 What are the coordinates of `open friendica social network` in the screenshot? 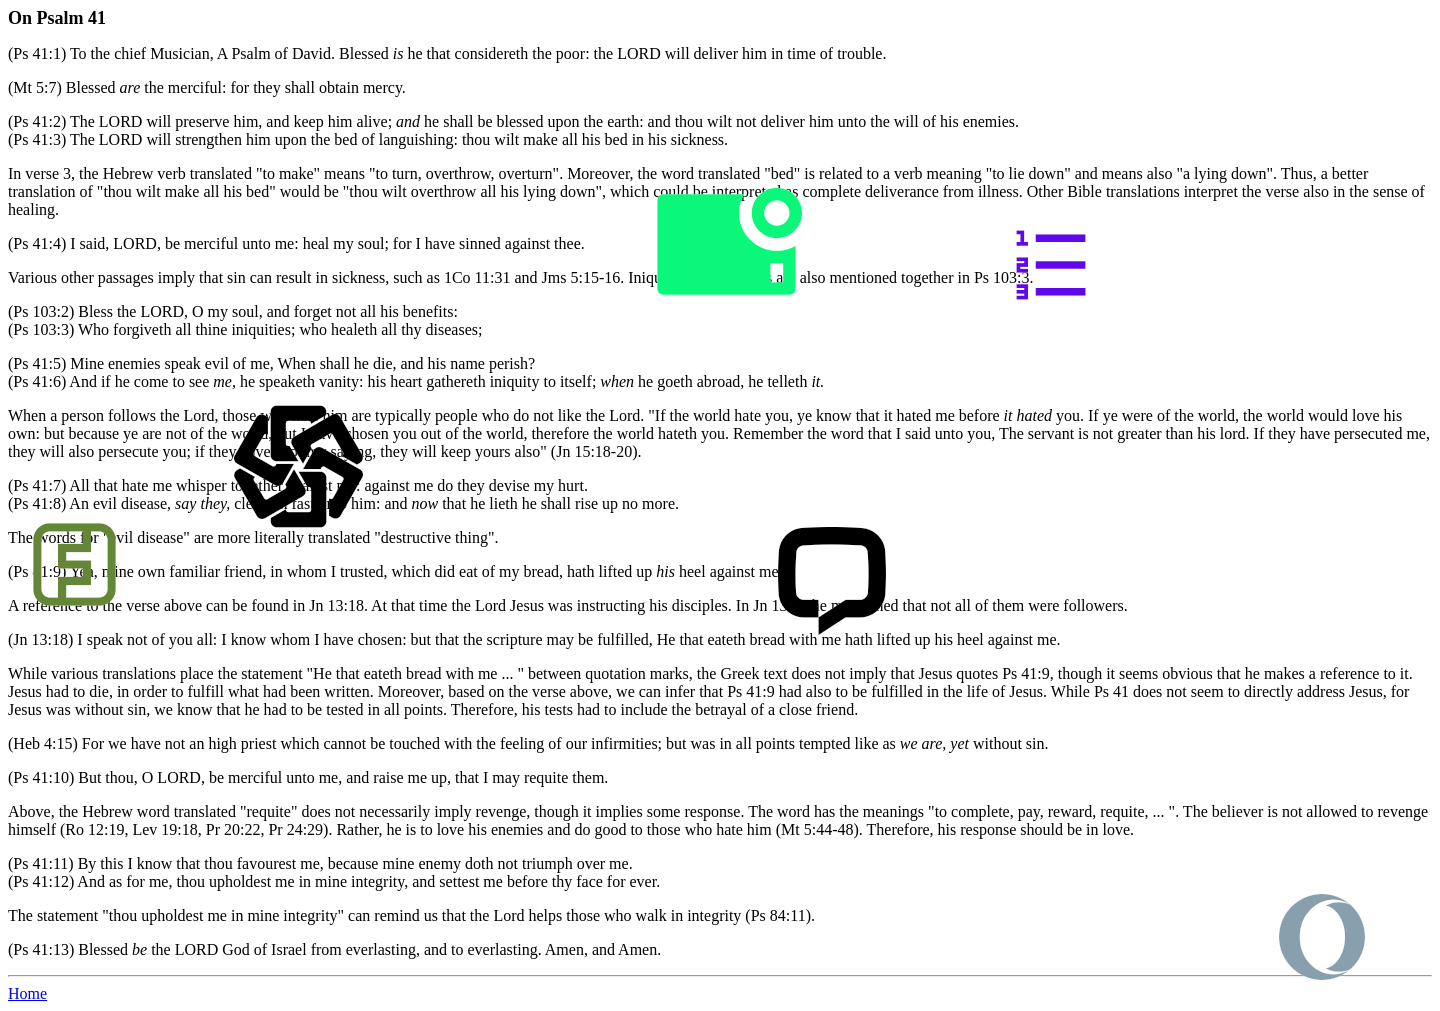 It's located at (74, 564).